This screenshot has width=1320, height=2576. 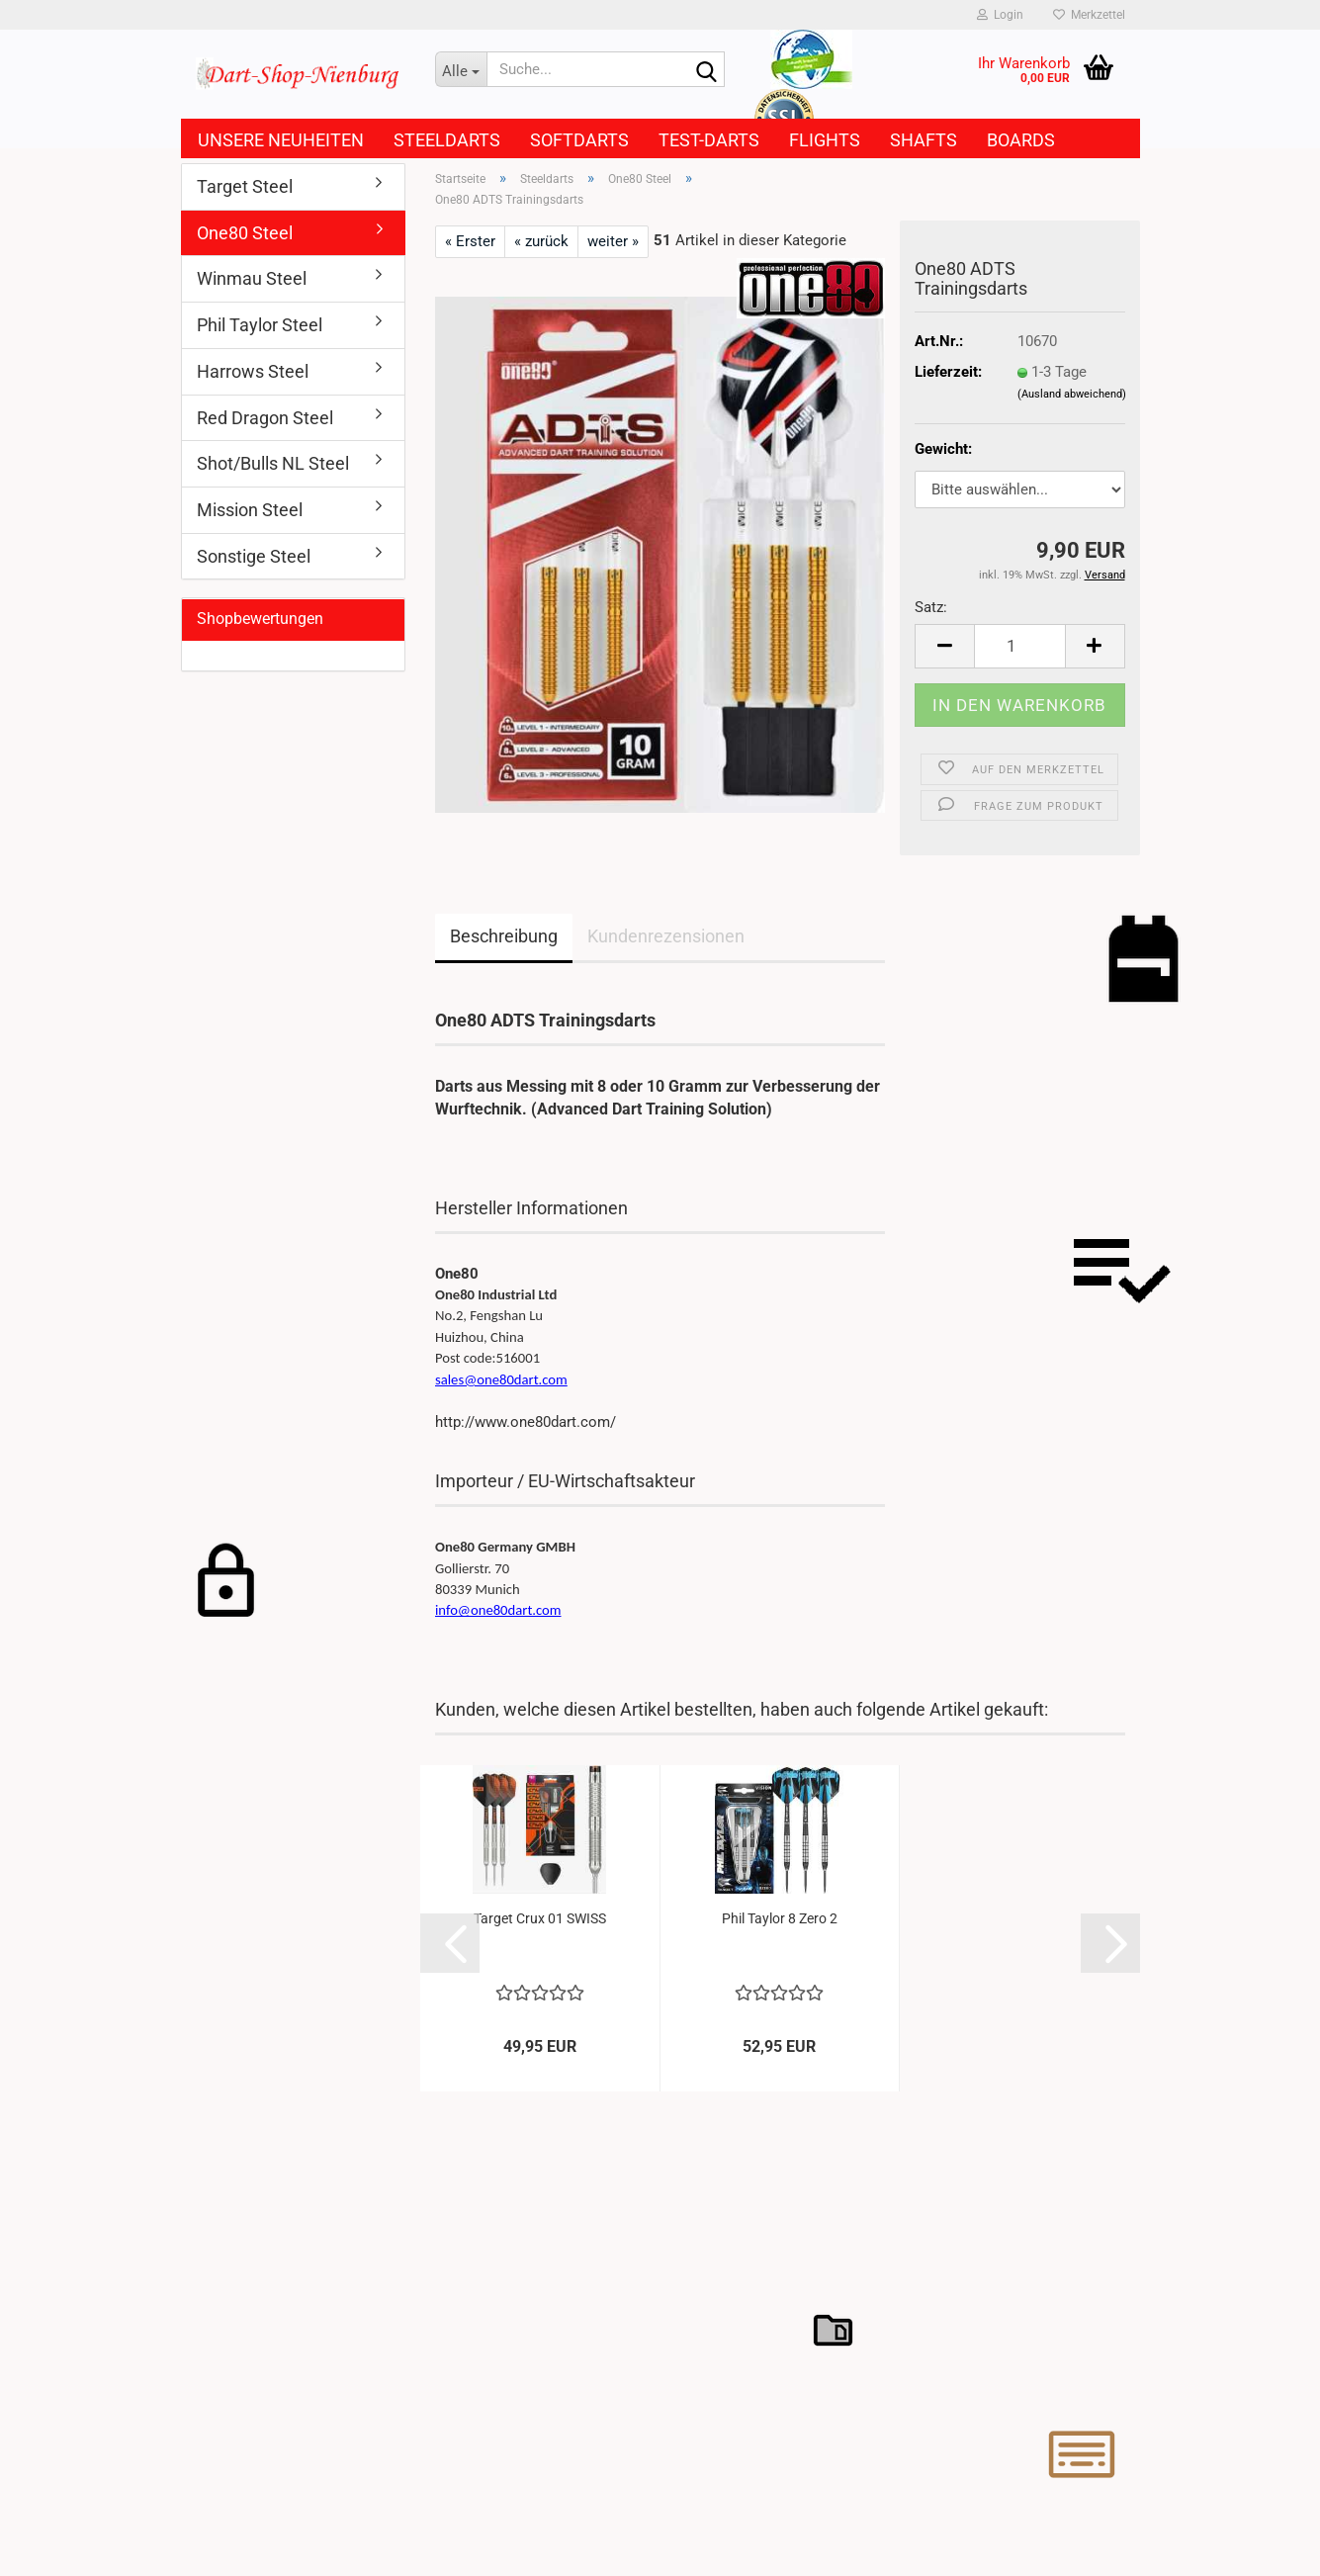 What do you see at coordinates (1143, 958) in the screenshot?
I see `access your backpack or stored items` at bounding box center [1143, 958].